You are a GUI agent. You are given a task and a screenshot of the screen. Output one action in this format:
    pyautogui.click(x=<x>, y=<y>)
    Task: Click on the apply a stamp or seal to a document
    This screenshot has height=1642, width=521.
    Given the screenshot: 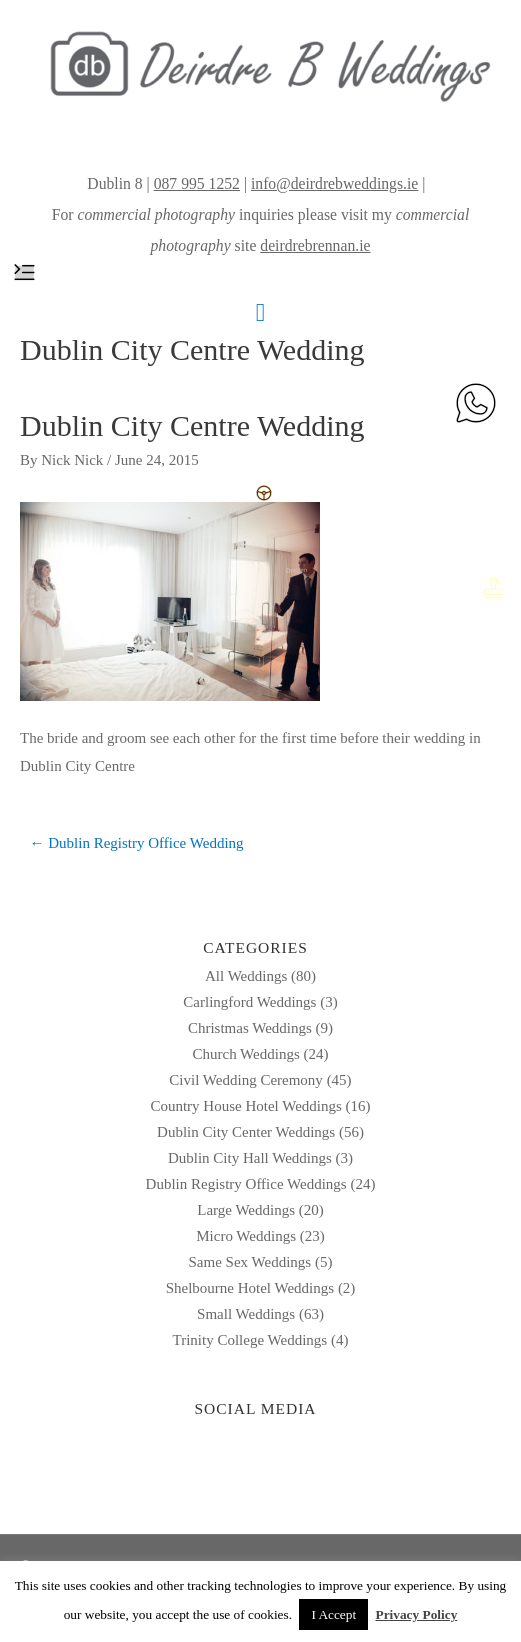 What is the action you would take?
    pyautogui.click(x=493, y=588)
    